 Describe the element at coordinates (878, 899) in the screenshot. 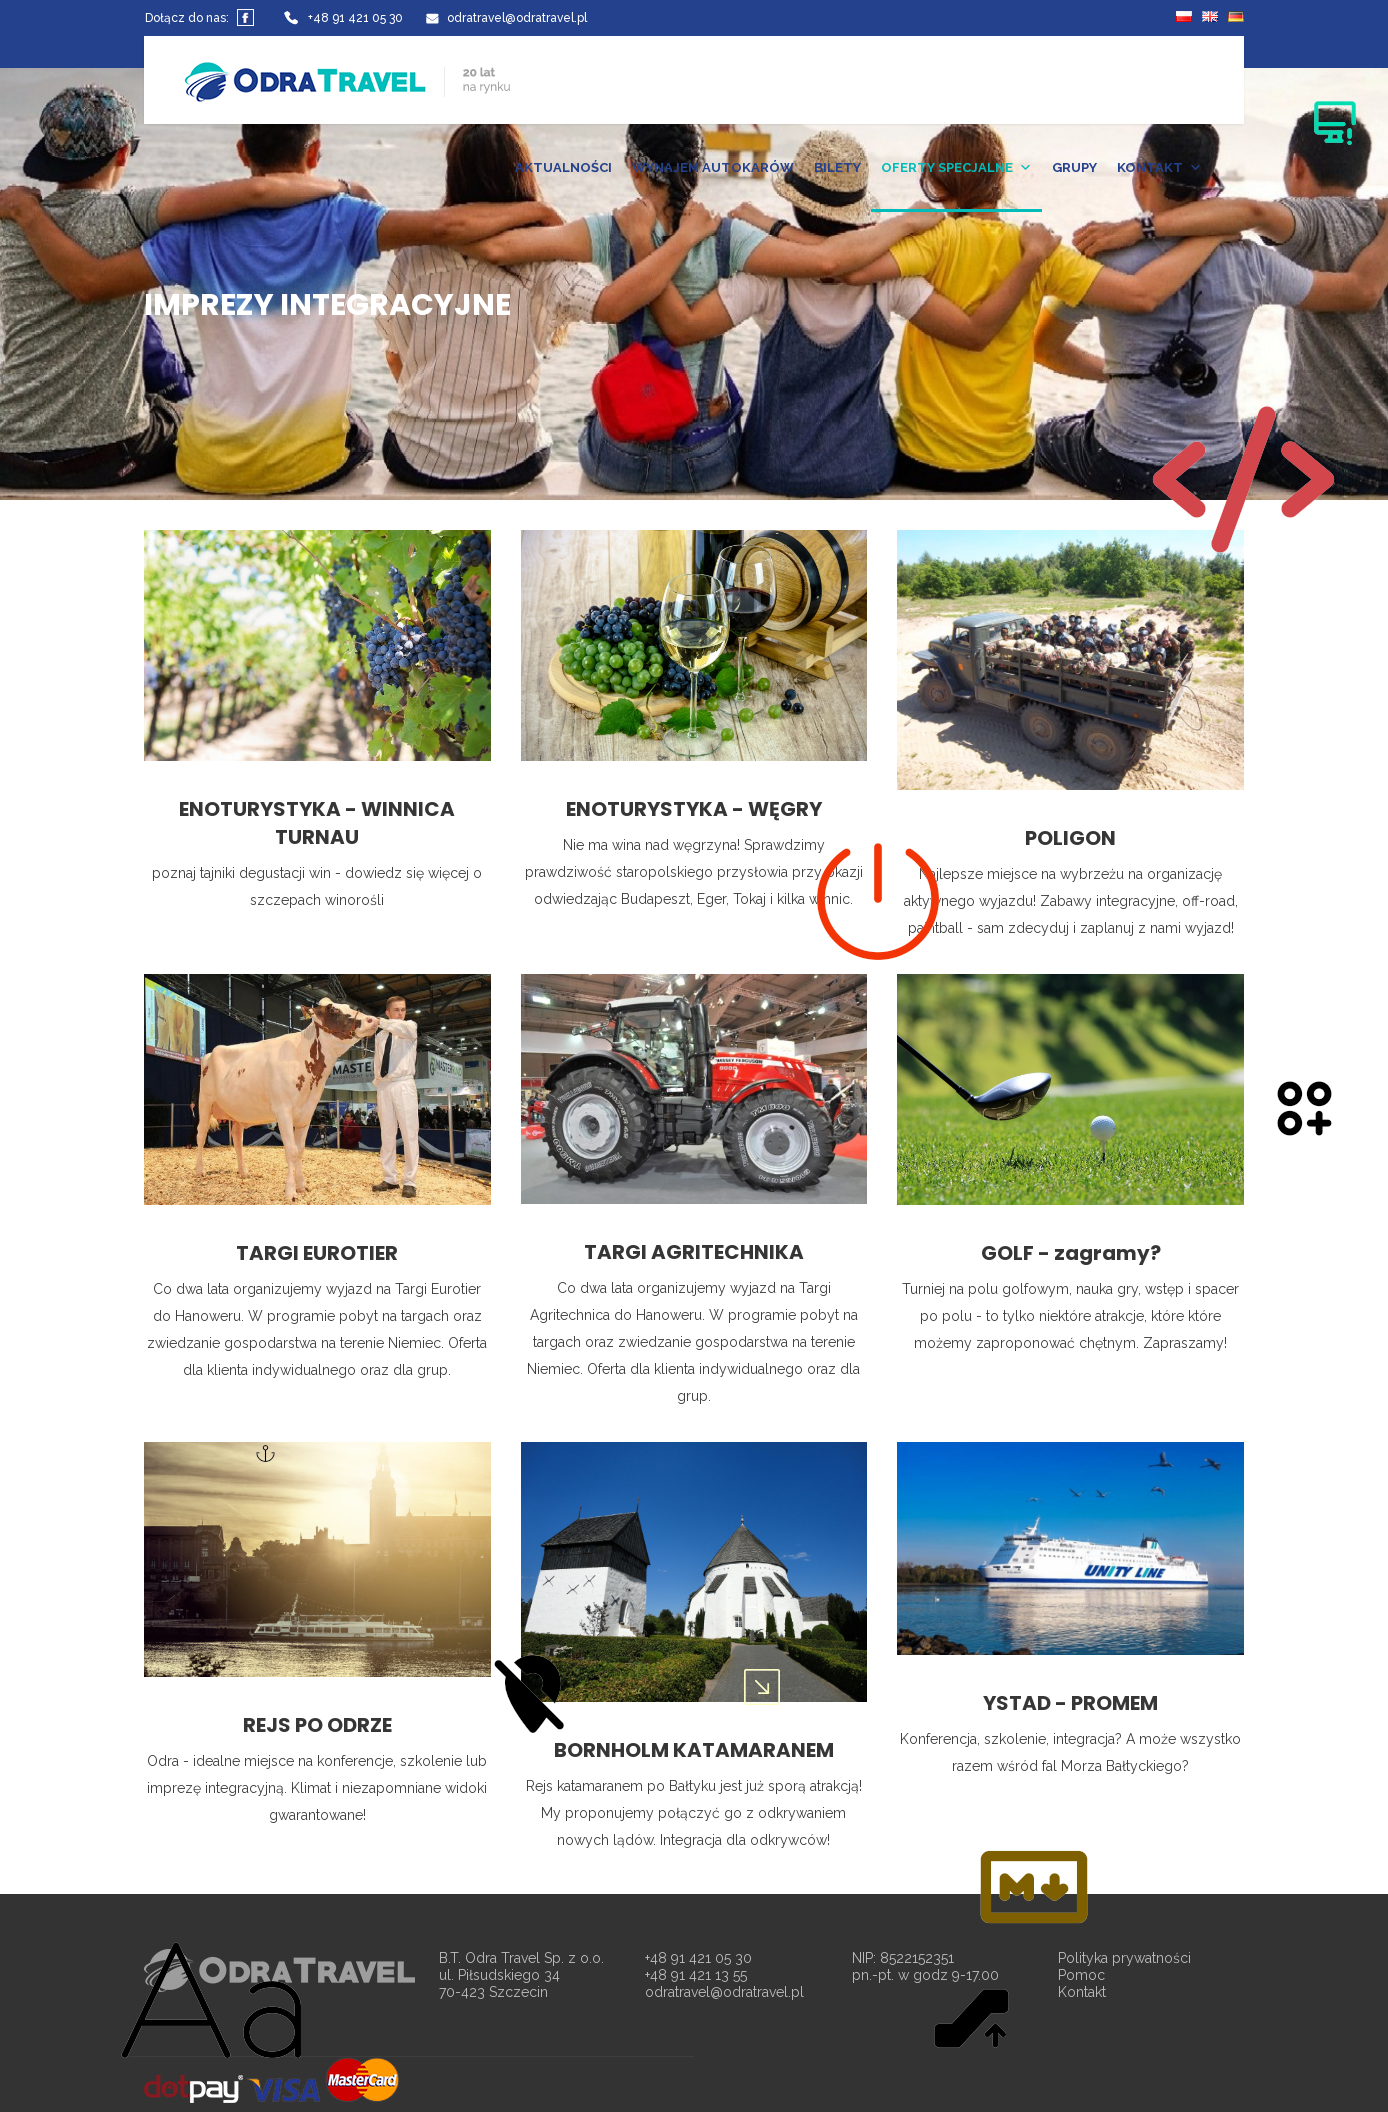

I see `turn off or shut down the device` at that location.